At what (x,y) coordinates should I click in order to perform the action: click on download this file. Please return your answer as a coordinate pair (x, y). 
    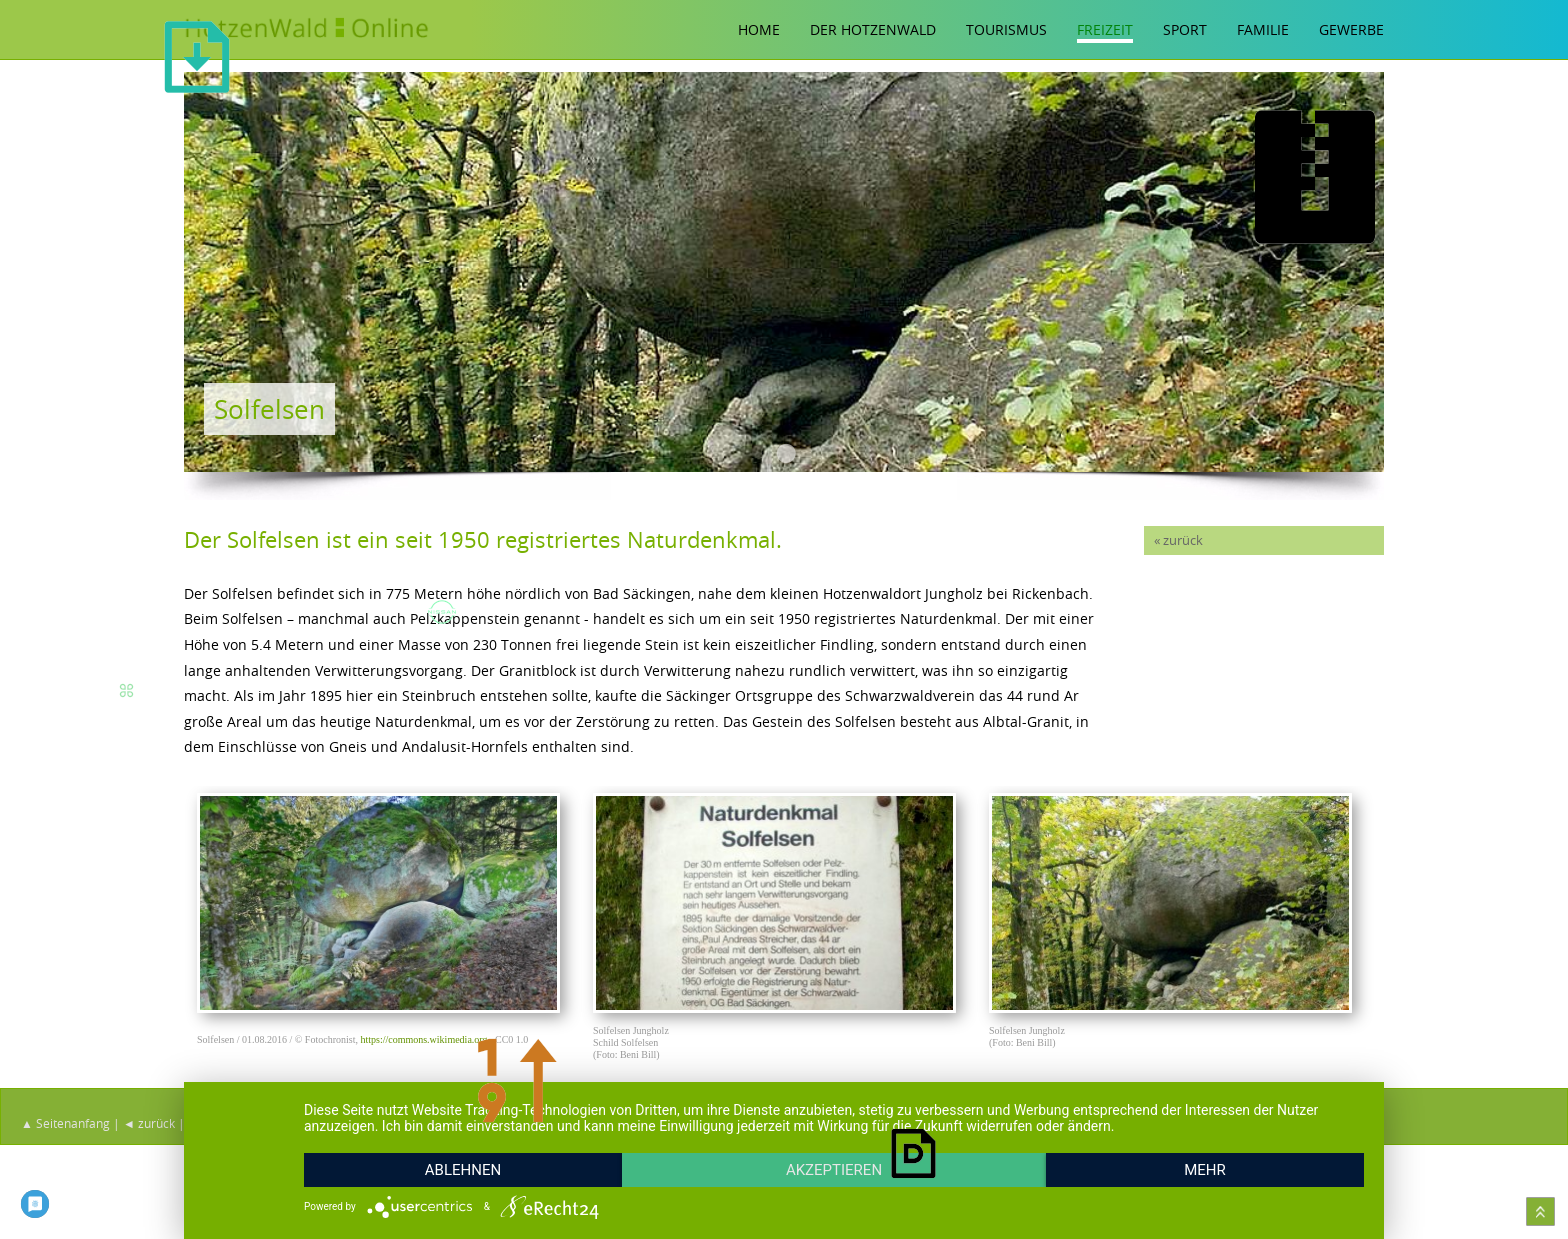
    Looking at the image, I should click on (197, 57).